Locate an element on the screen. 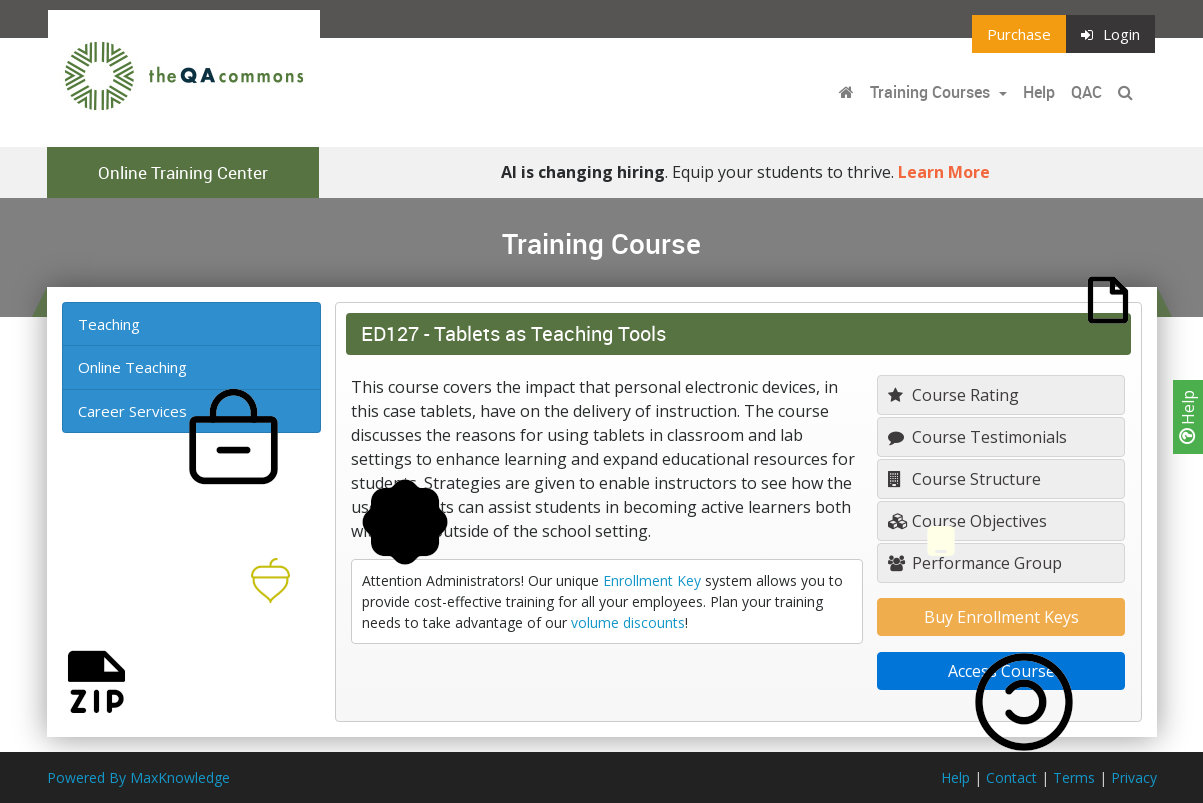  remove item from shopping bag is located at coordinates (233, 436).